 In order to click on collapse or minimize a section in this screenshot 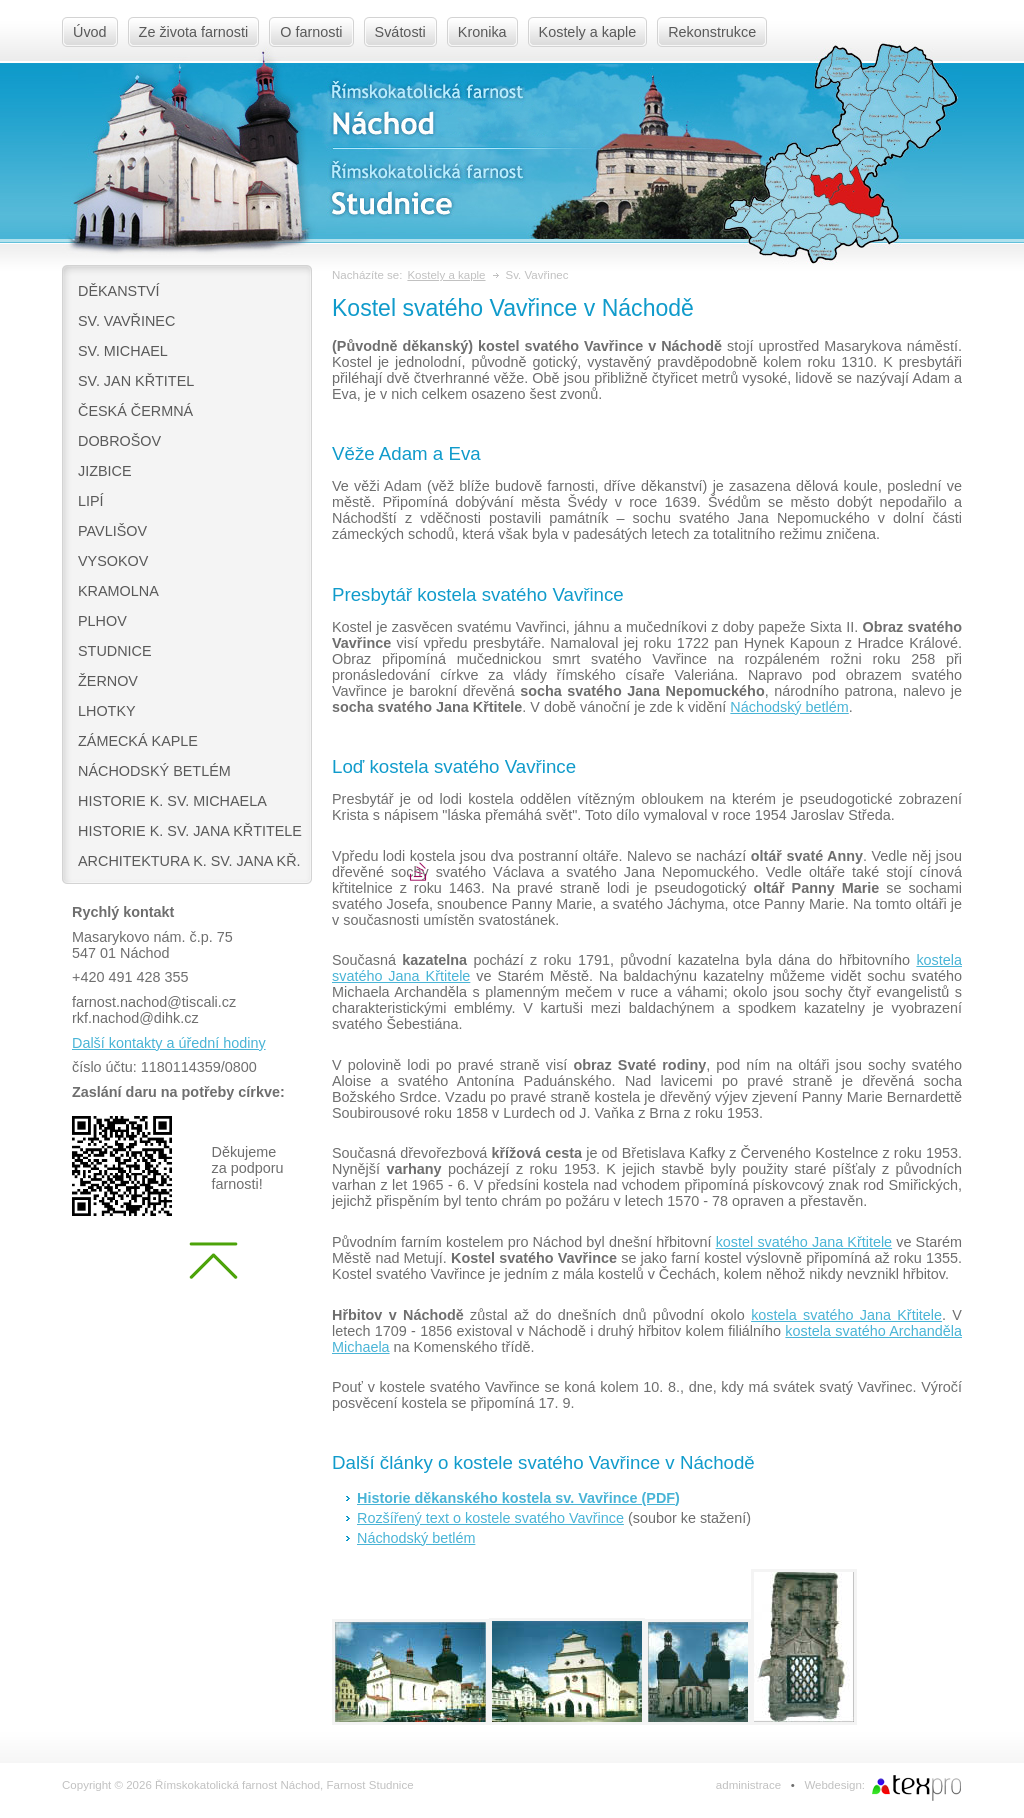, I will do `click(213, 1259)`.